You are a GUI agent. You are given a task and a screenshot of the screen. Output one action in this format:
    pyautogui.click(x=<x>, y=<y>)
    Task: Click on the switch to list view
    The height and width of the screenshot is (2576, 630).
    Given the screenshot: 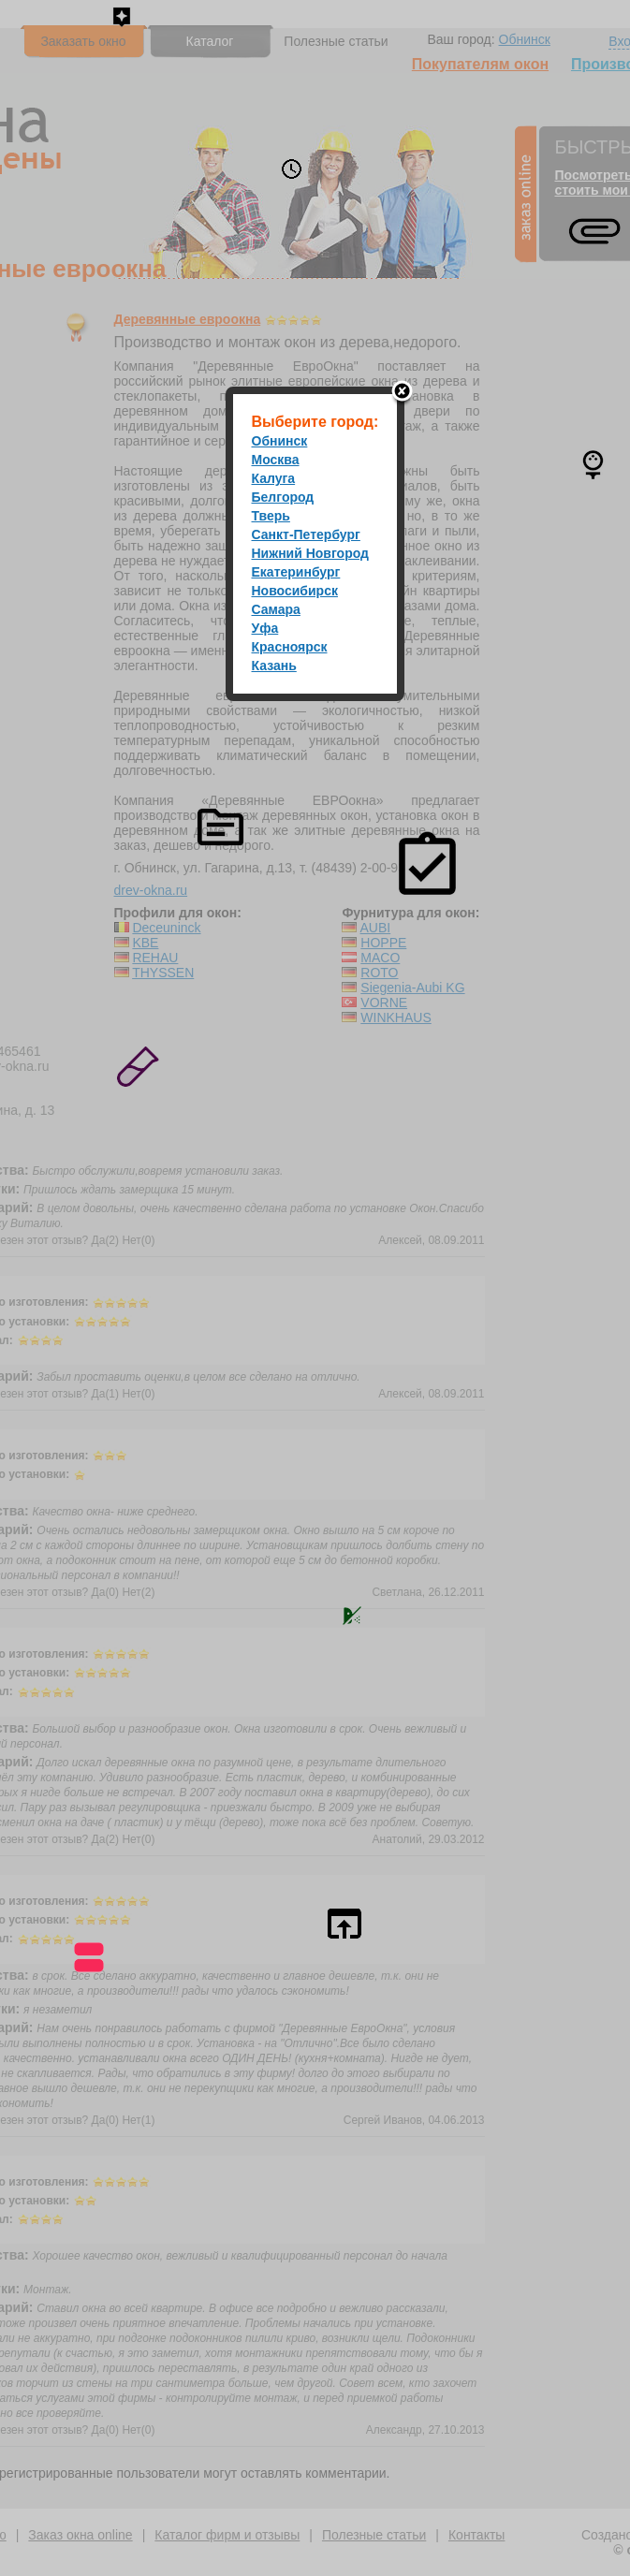 What is the action you would take?
    pyautogui.click(x=89, y=1957)
    